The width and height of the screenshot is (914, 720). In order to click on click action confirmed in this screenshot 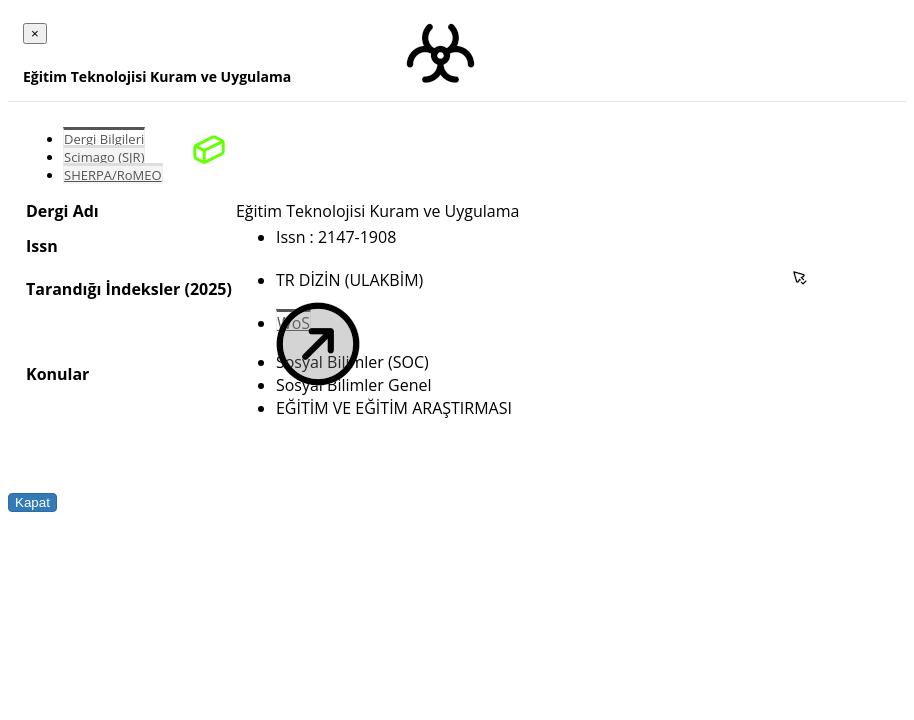, I will do `click(799, 277)`.